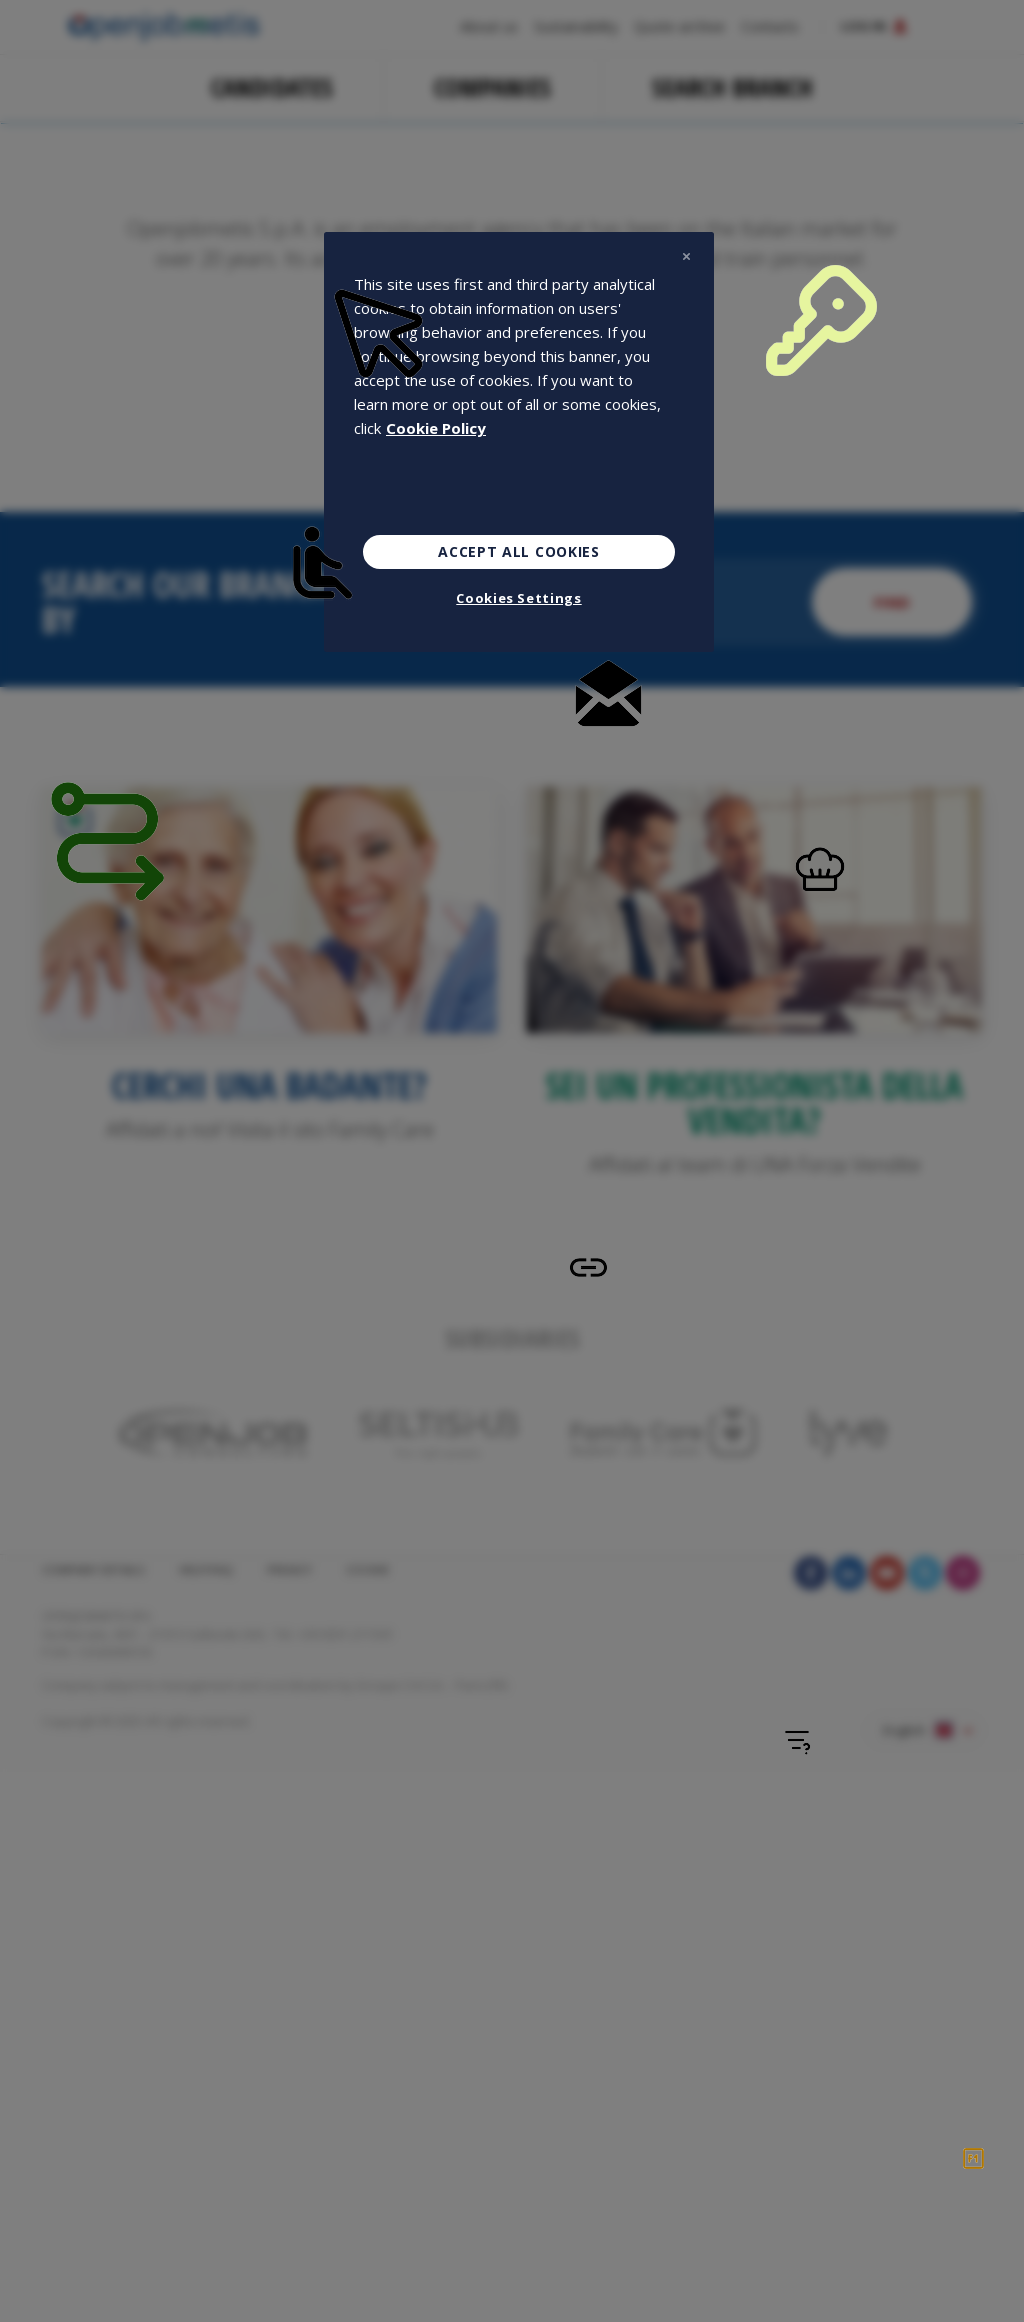 The height and width of the screenshot is (2322, 1024). I want to click on browse recipes or cooking content, so click(820, 870).